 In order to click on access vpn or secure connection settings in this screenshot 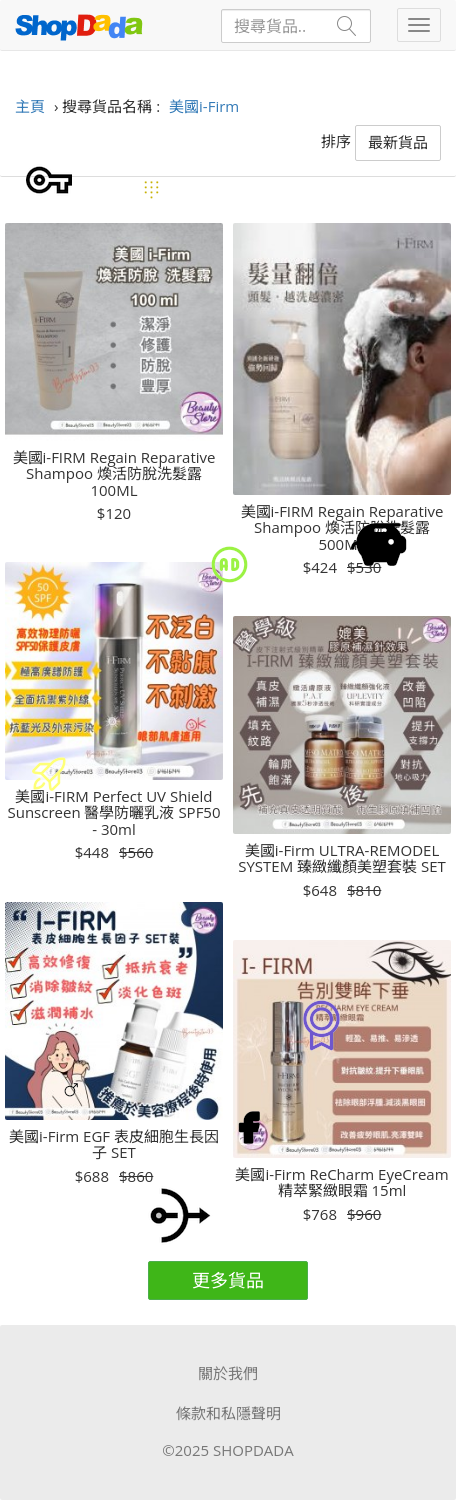, I will do `click(49, 180)`.